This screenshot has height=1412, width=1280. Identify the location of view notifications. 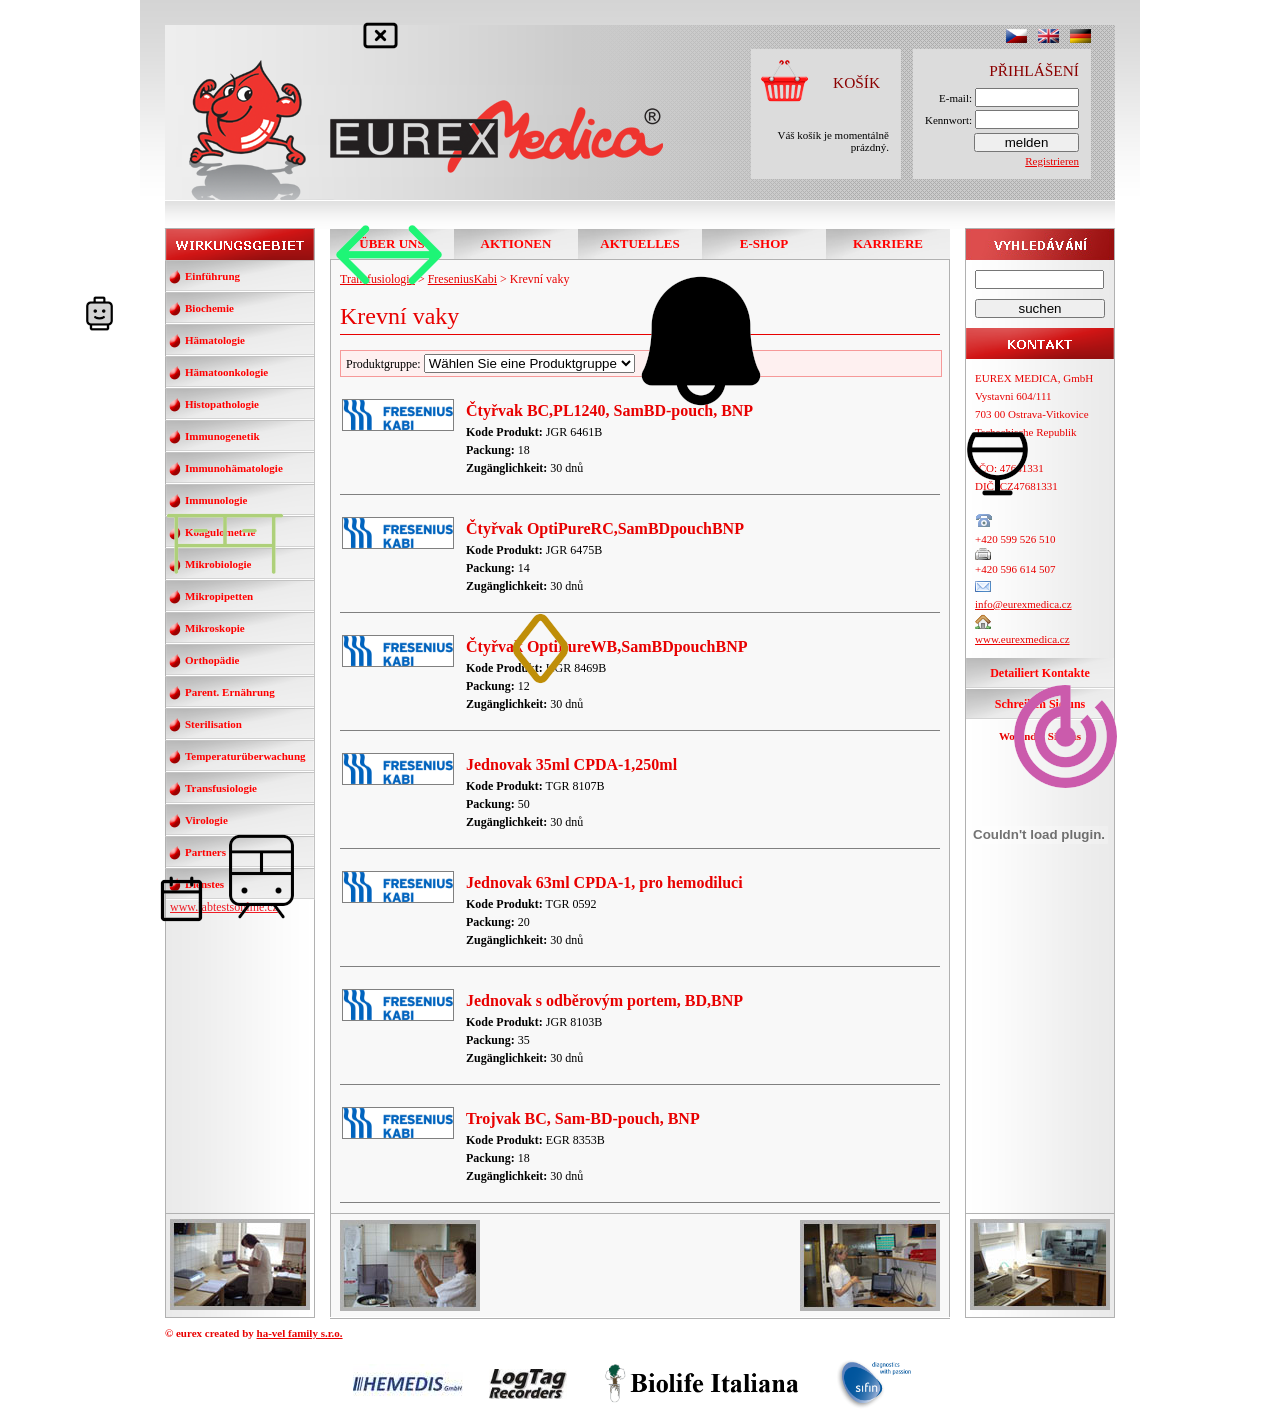
(701, 341).